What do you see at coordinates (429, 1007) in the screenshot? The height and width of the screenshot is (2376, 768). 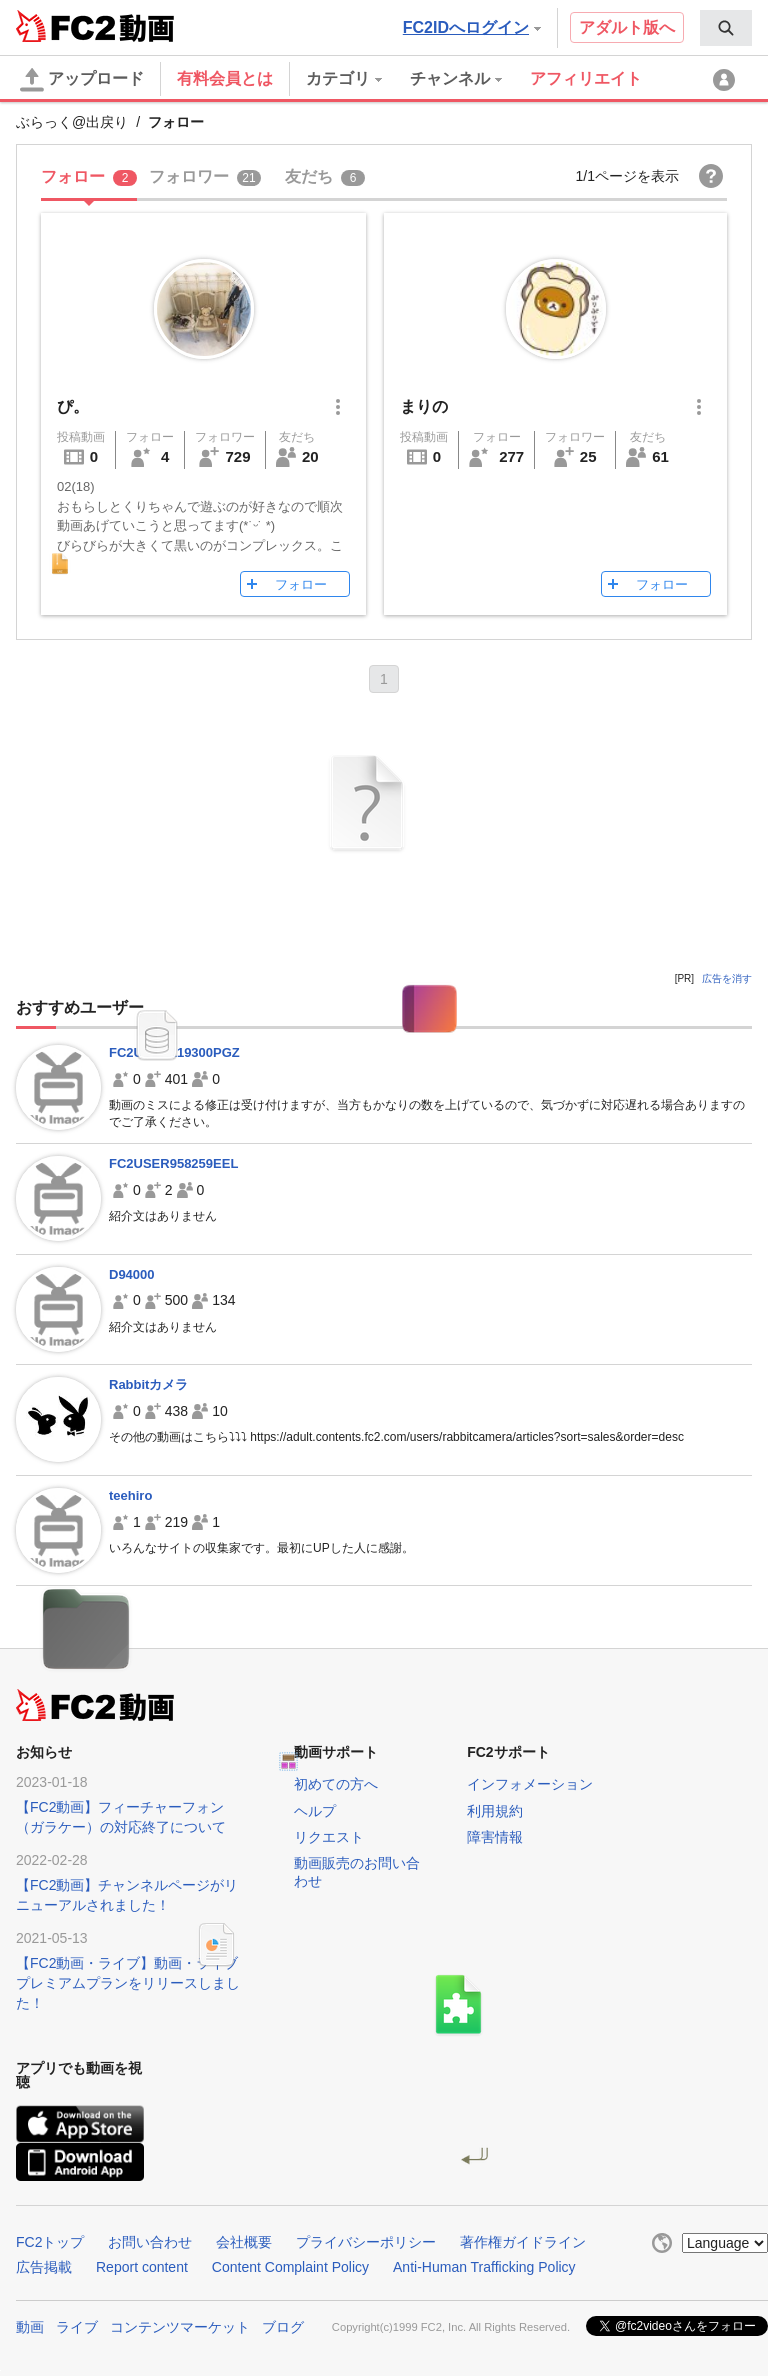 I see `access the desktop folder` at bounding box center [429, 1007].